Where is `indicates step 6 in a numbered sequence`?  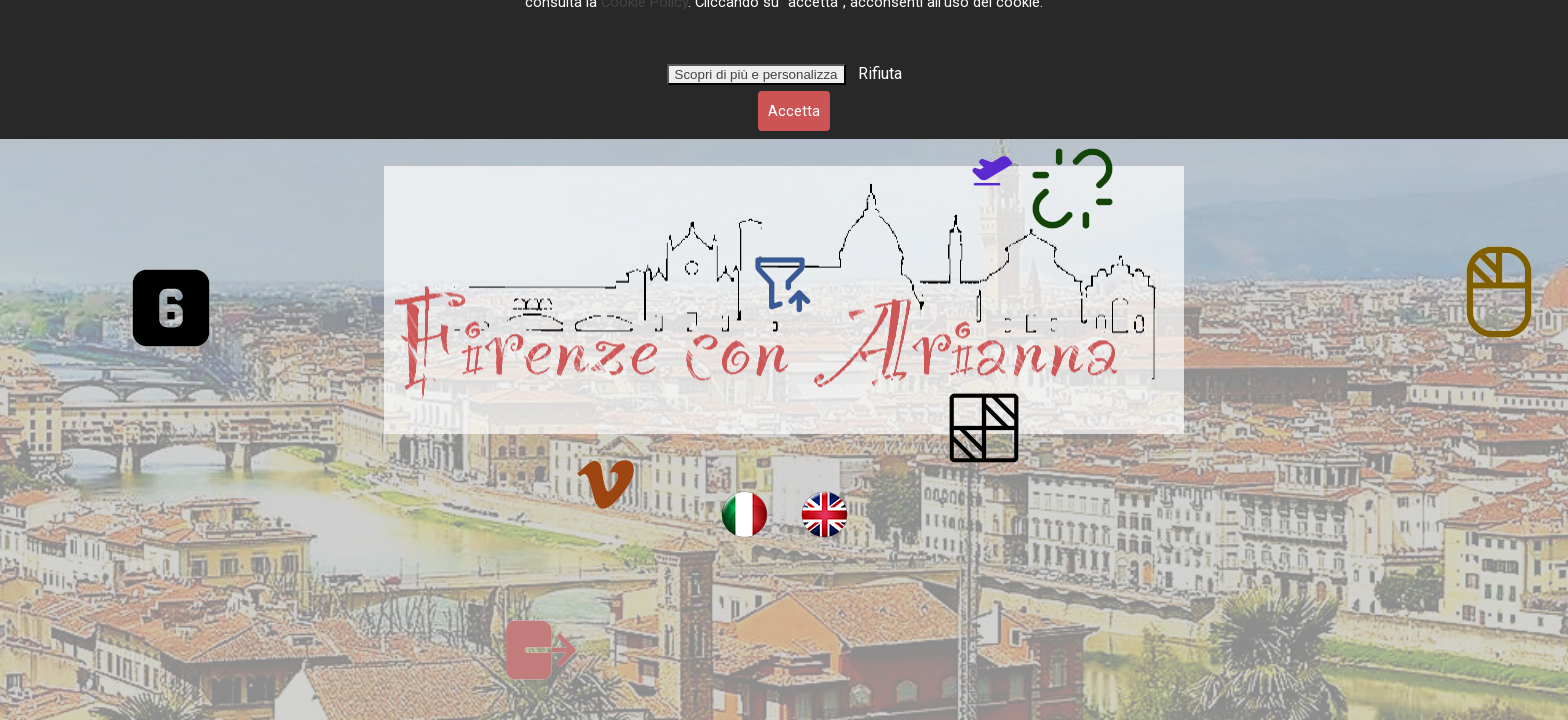 indicates step 6 in a numbered sequence is located at coordinates (171, 308).